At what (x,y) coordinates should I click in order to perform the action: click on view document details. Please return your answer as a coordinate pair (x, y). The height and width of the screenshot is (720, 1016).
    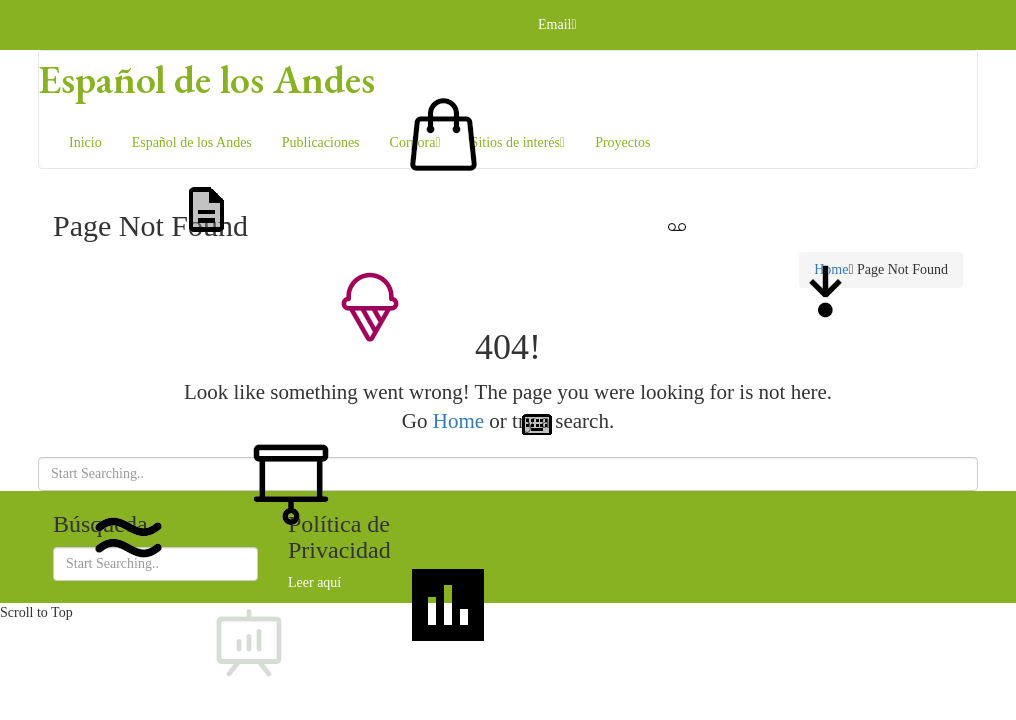
    Looking at the image, I should click on (206, 209).